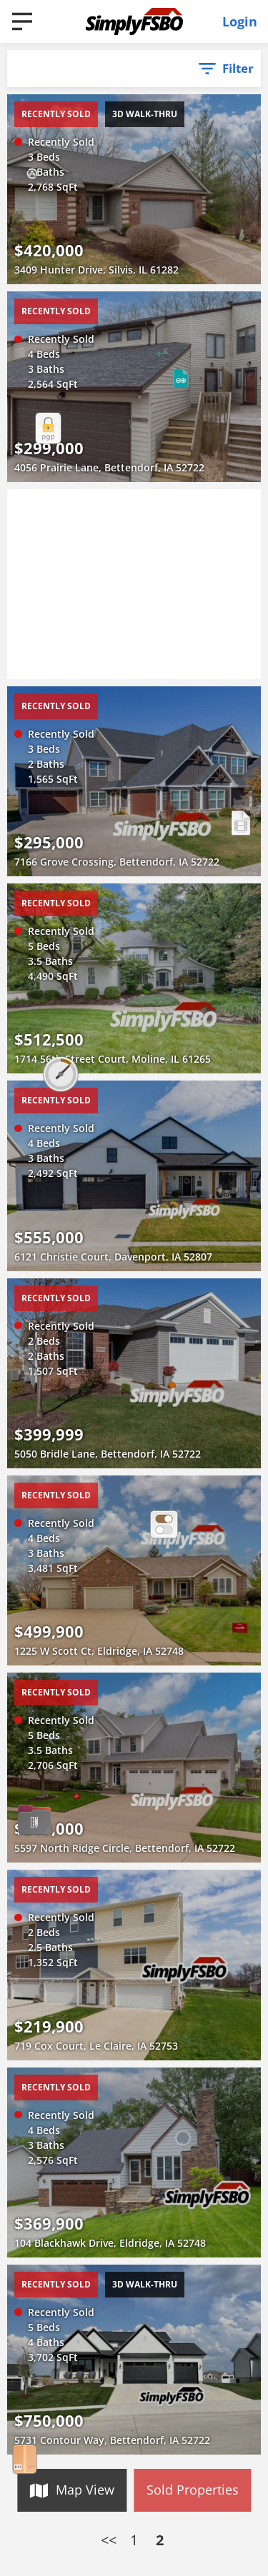 The height and width of the screenshot is (2576, 268). Describe the element at coordinates (61, 1074) in the screenshot. I see `open sysprof system profiler application` at that location.